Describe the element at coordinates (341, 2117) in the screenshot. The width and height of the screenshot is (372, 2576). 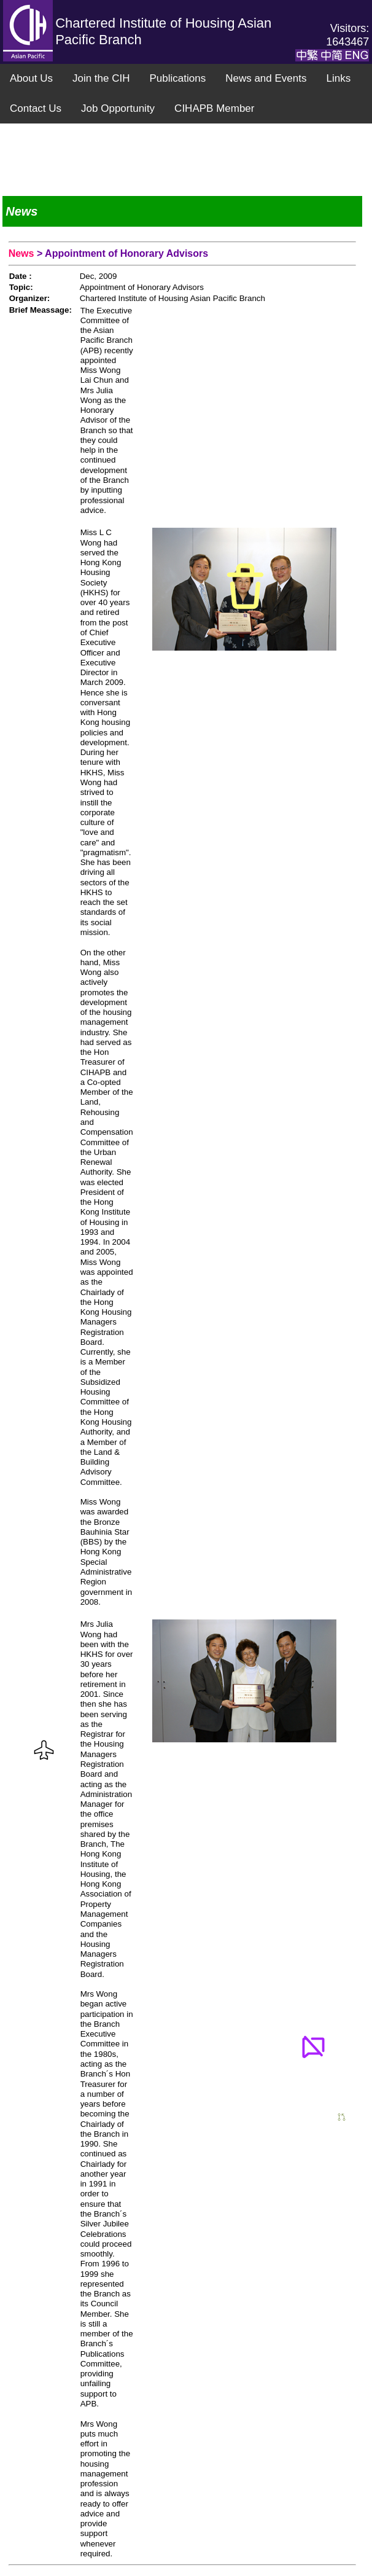
I see `create a new pull request` at that location.